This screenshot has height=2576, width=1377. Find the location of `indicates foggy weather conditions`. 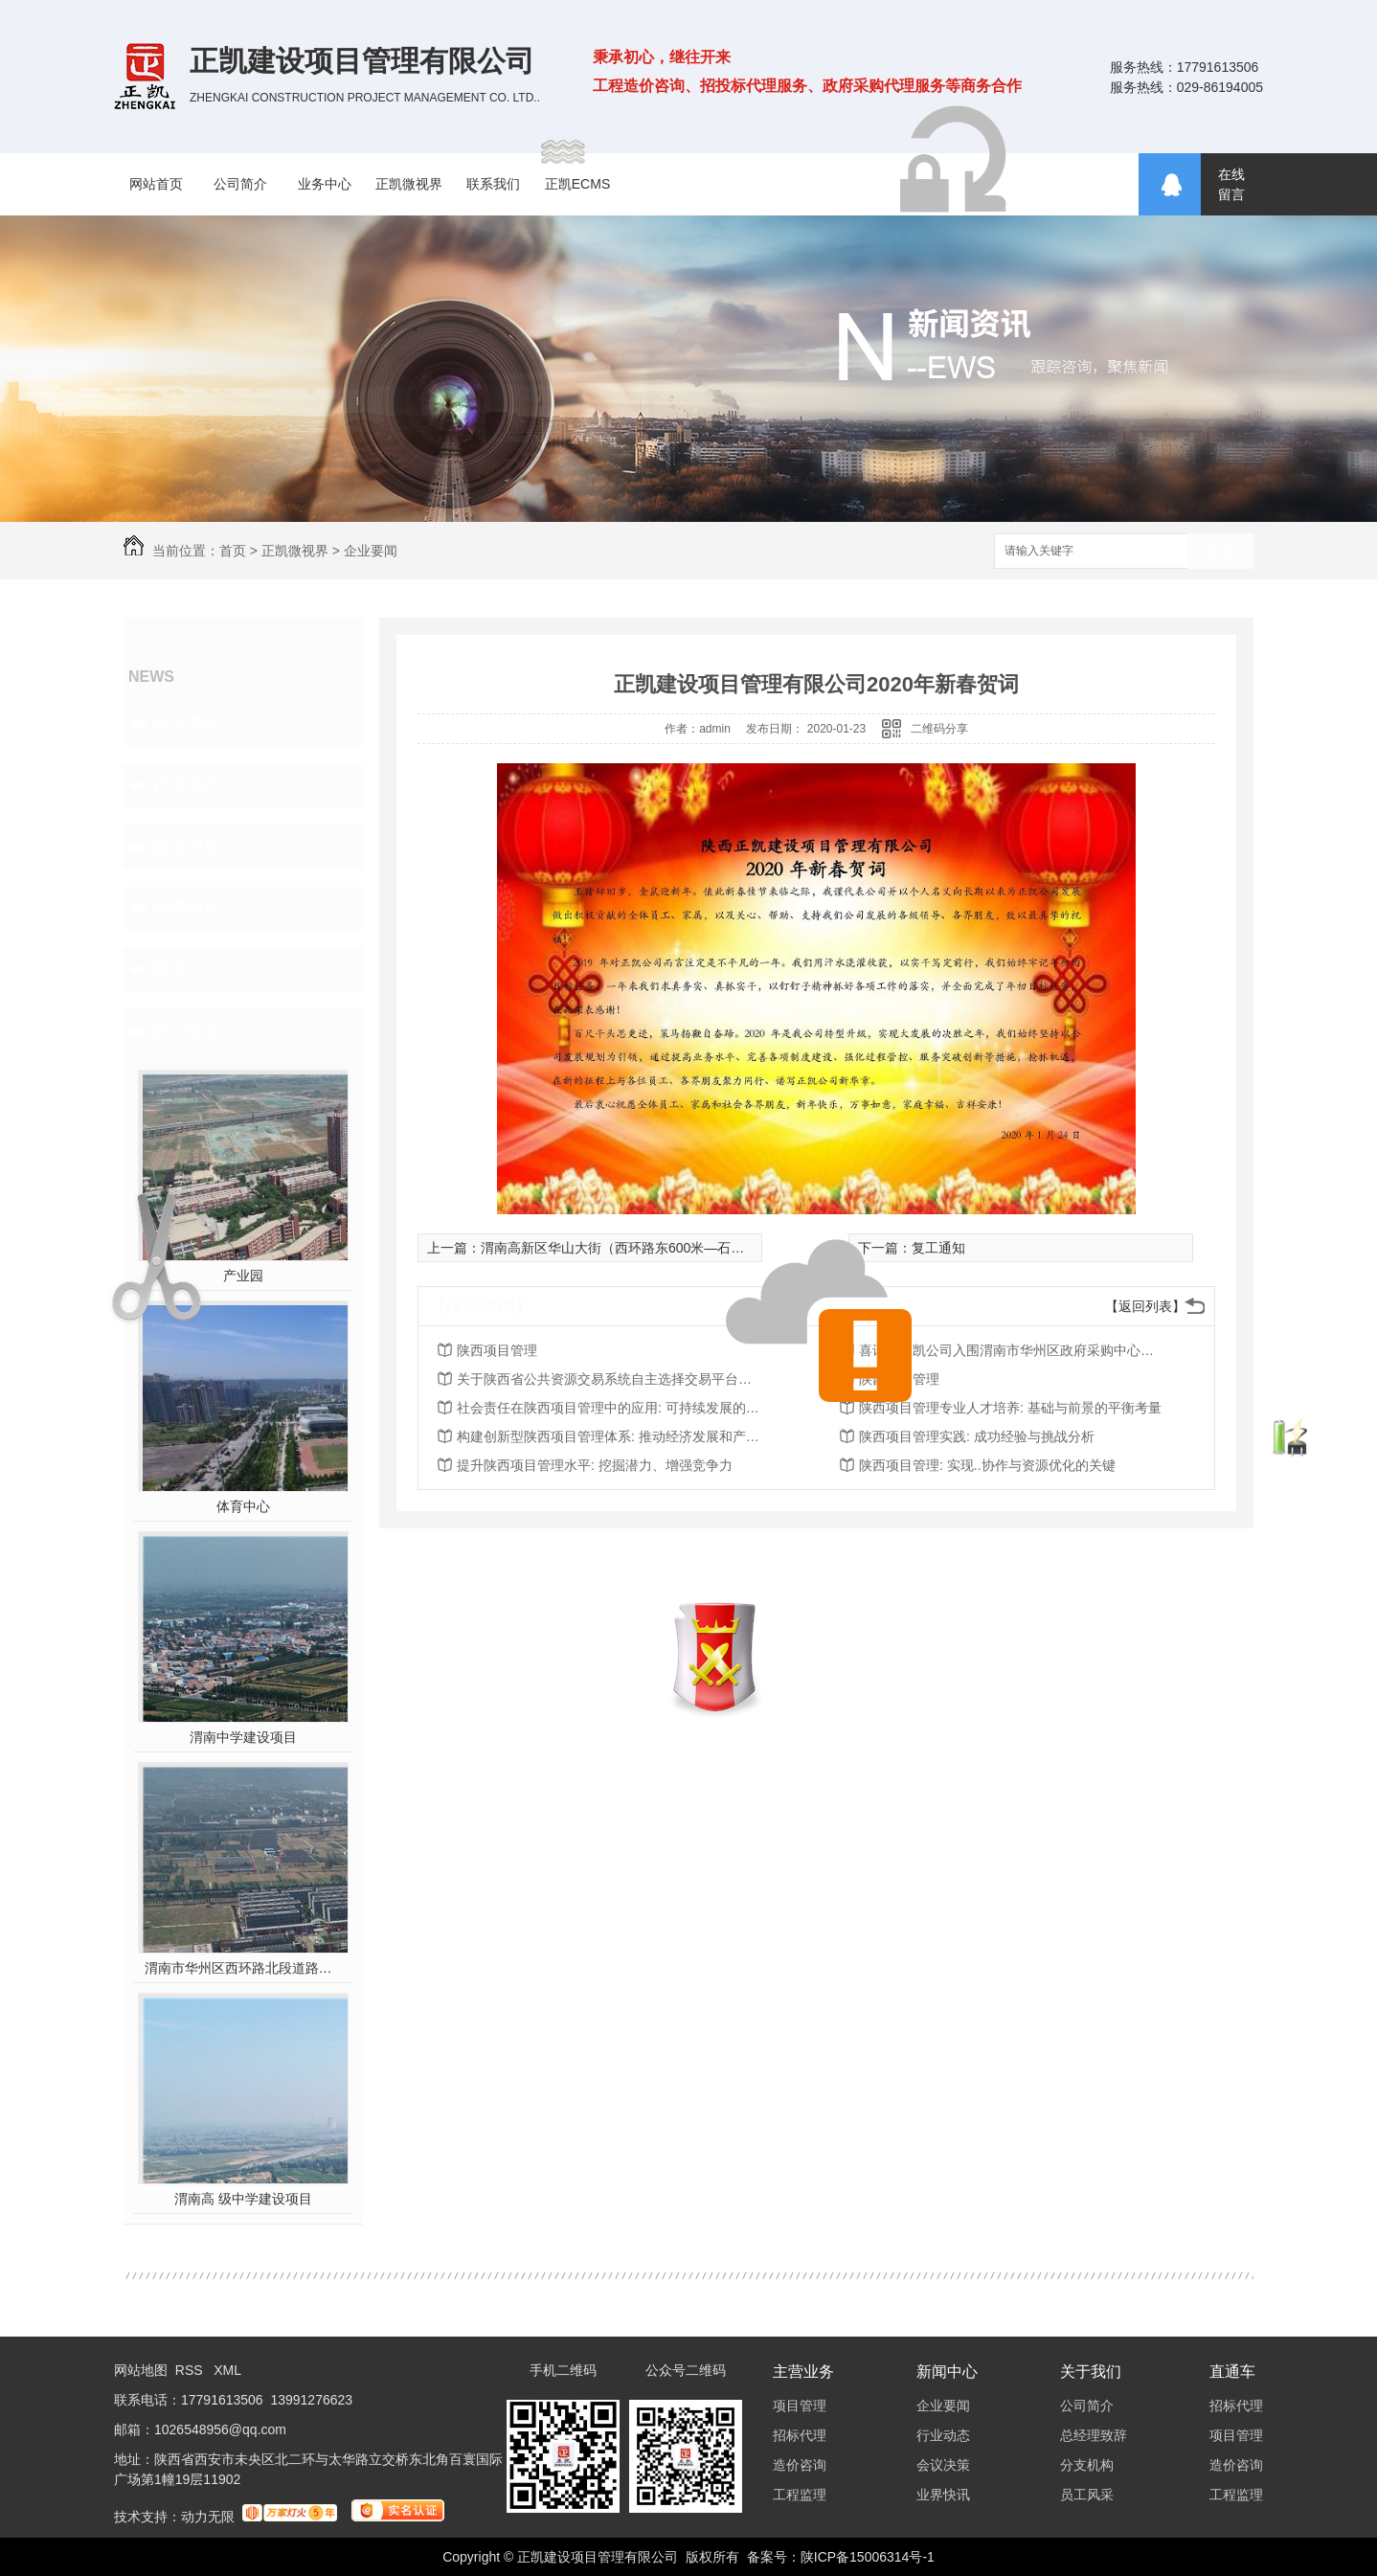

indicates foggy weather conditions is located at coordinates (563, 150).